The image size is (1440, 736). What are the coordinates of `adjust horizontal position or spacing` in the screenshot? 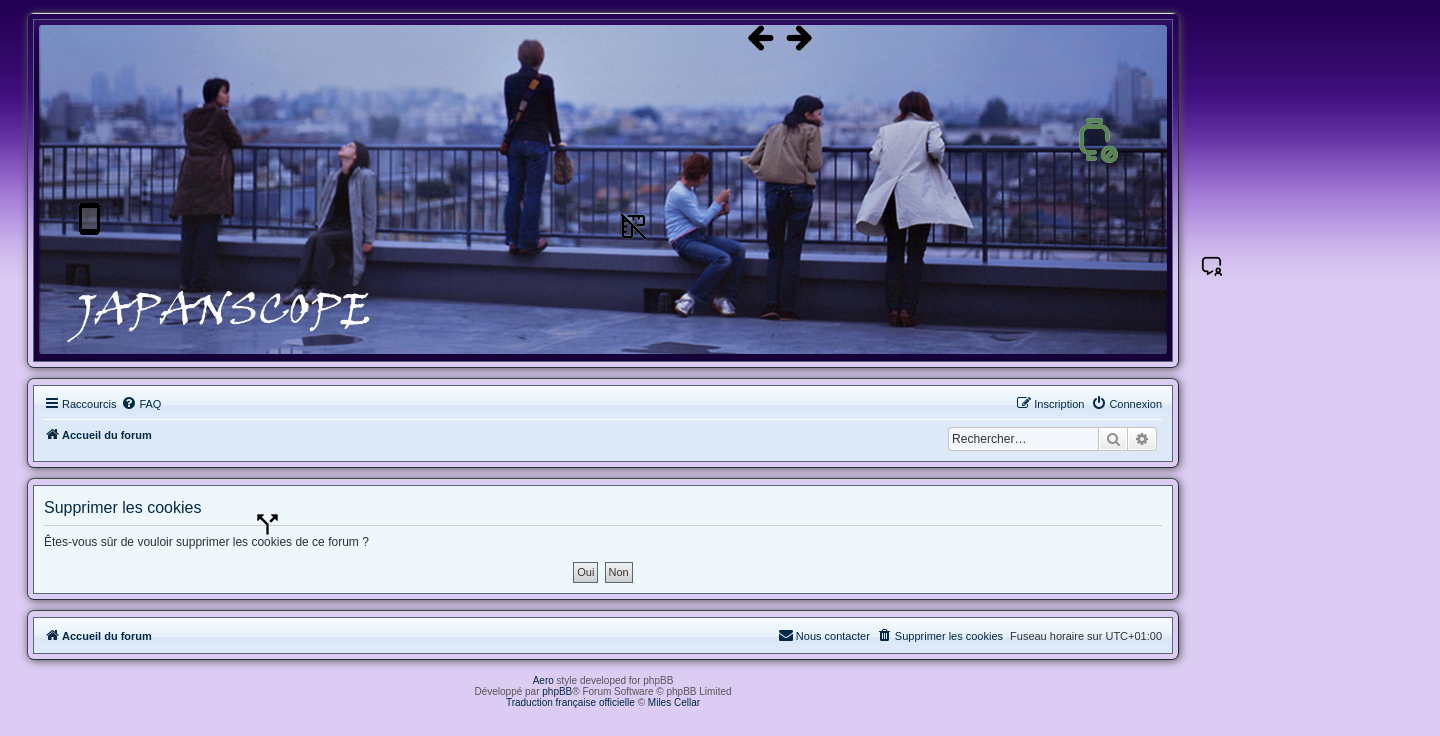 It's located at (780, 38).